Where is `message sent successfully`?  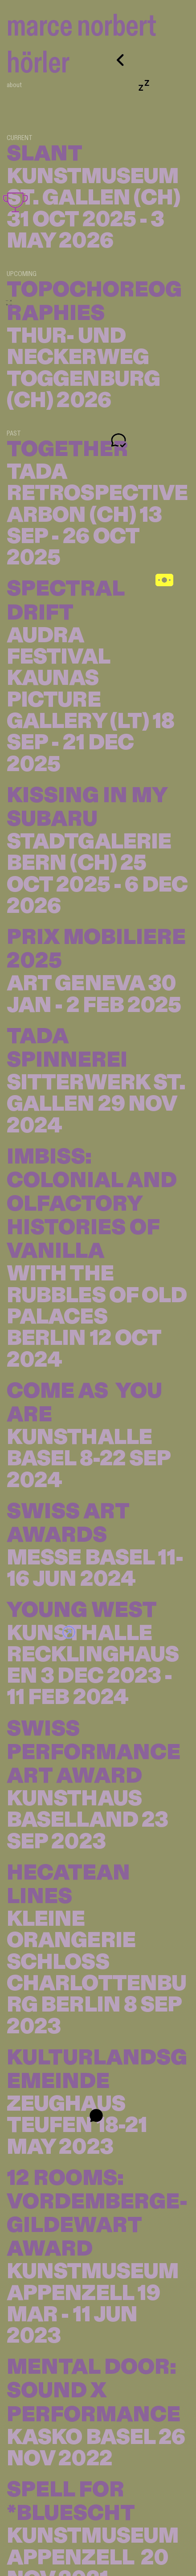 message sent successfully is located at coordinates (118, 440).